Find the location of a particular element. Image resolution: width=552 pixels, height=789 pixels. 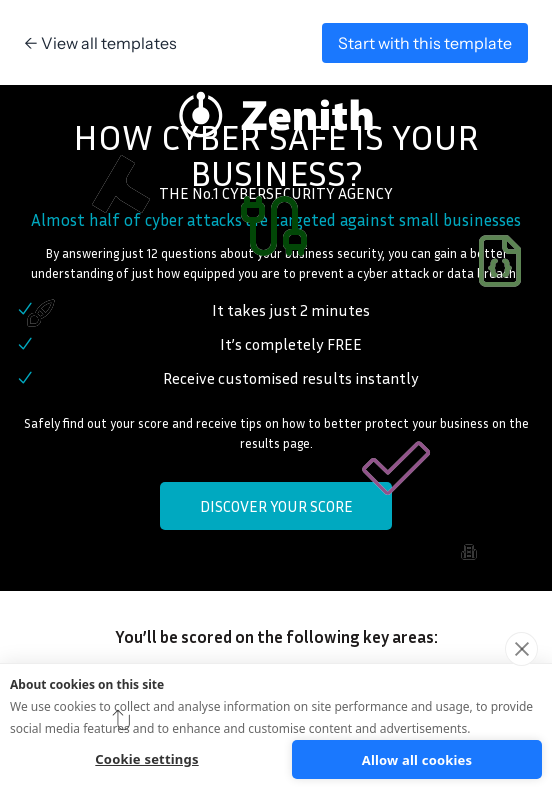

view or open a JSON file is located at coordinates (500, 261).